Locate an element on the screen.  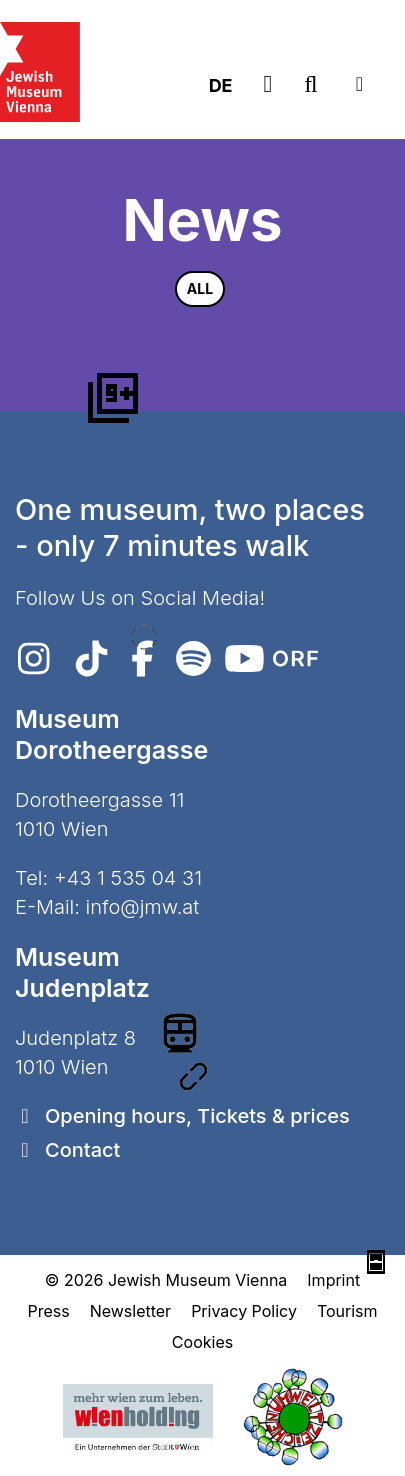
window sensor status for smart home is located at coordinates (376, 1262).